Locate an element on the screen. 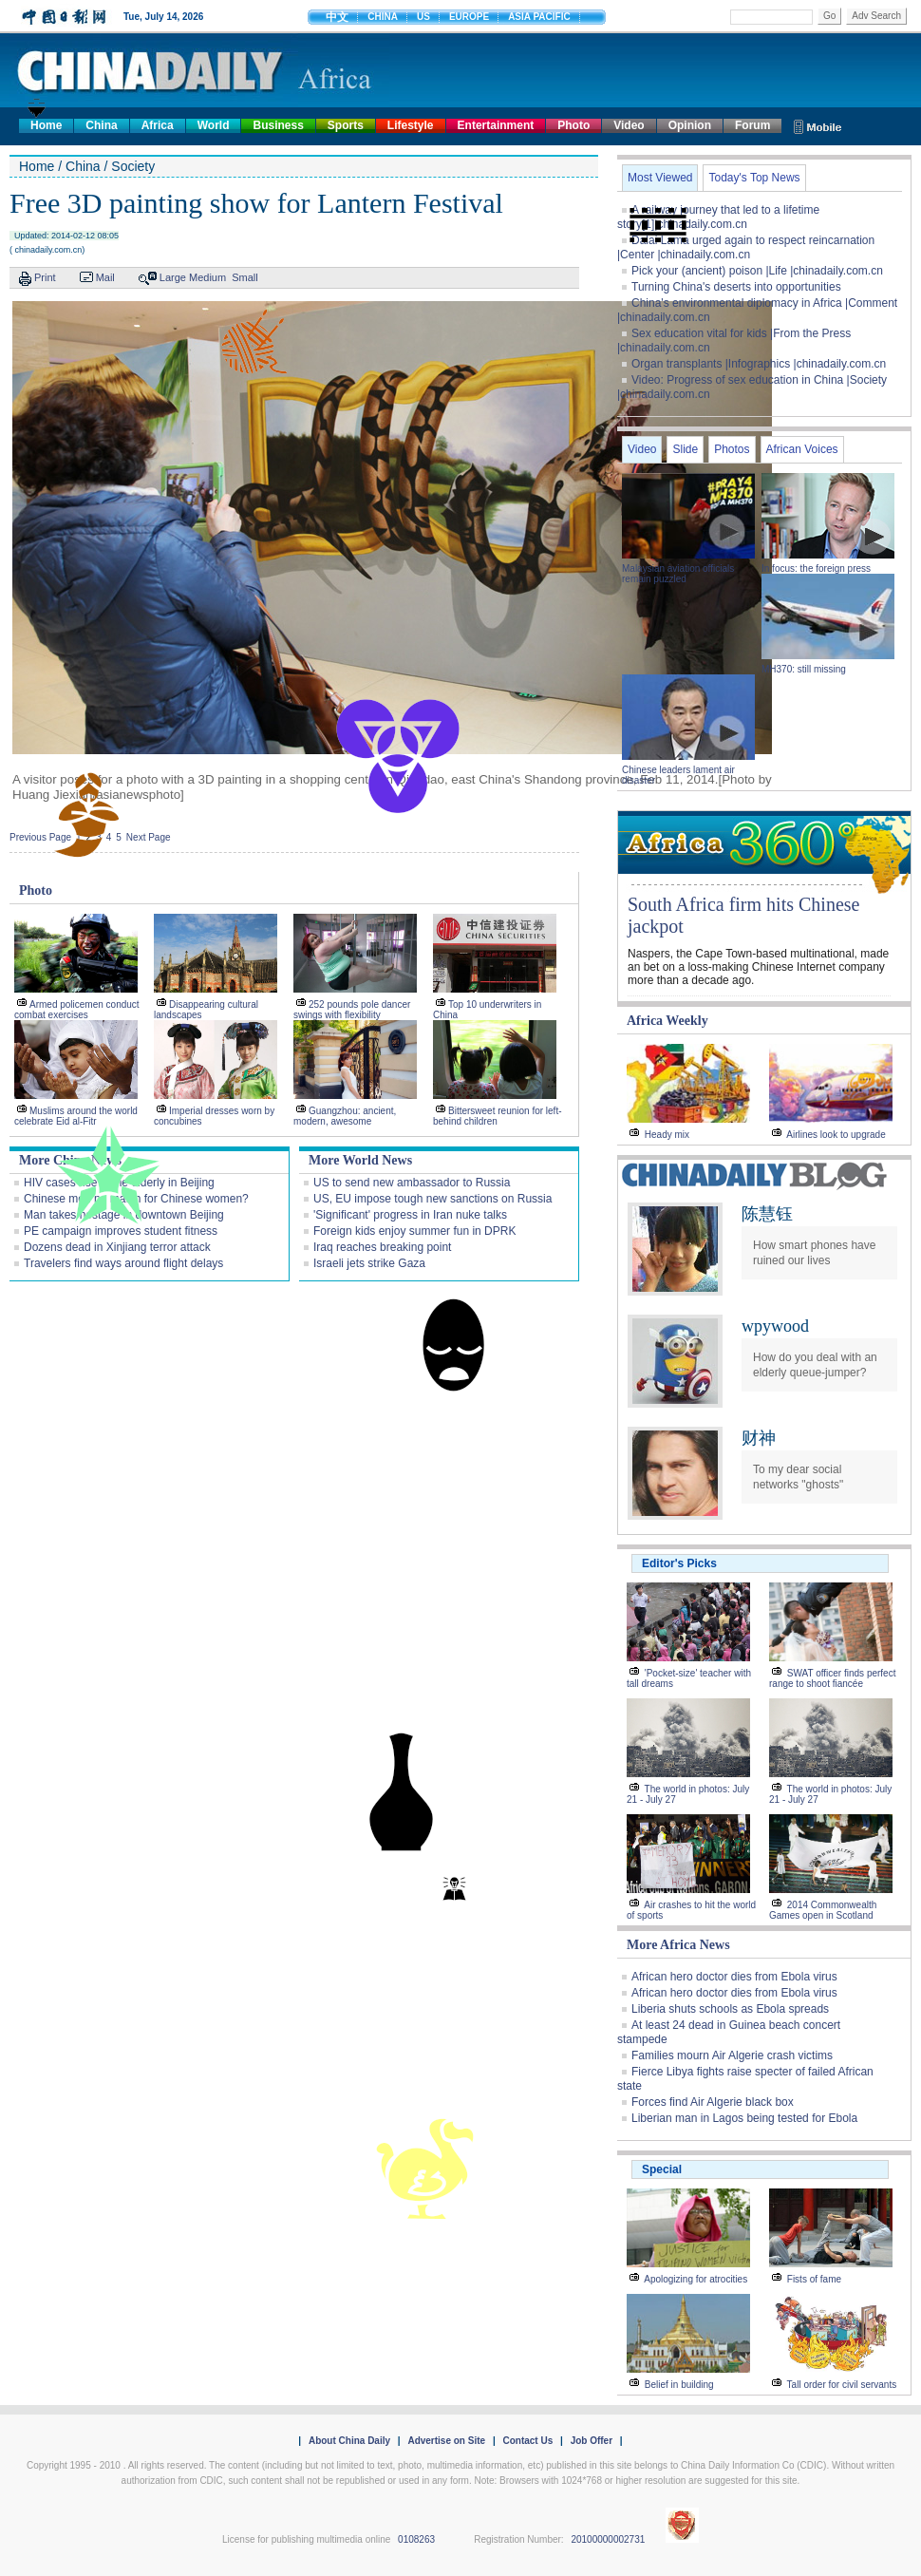 Image resolution: width=921 pixels, height=2576 pixels. decorative item or collectible in inventory is located at coordinates (401, 1791).